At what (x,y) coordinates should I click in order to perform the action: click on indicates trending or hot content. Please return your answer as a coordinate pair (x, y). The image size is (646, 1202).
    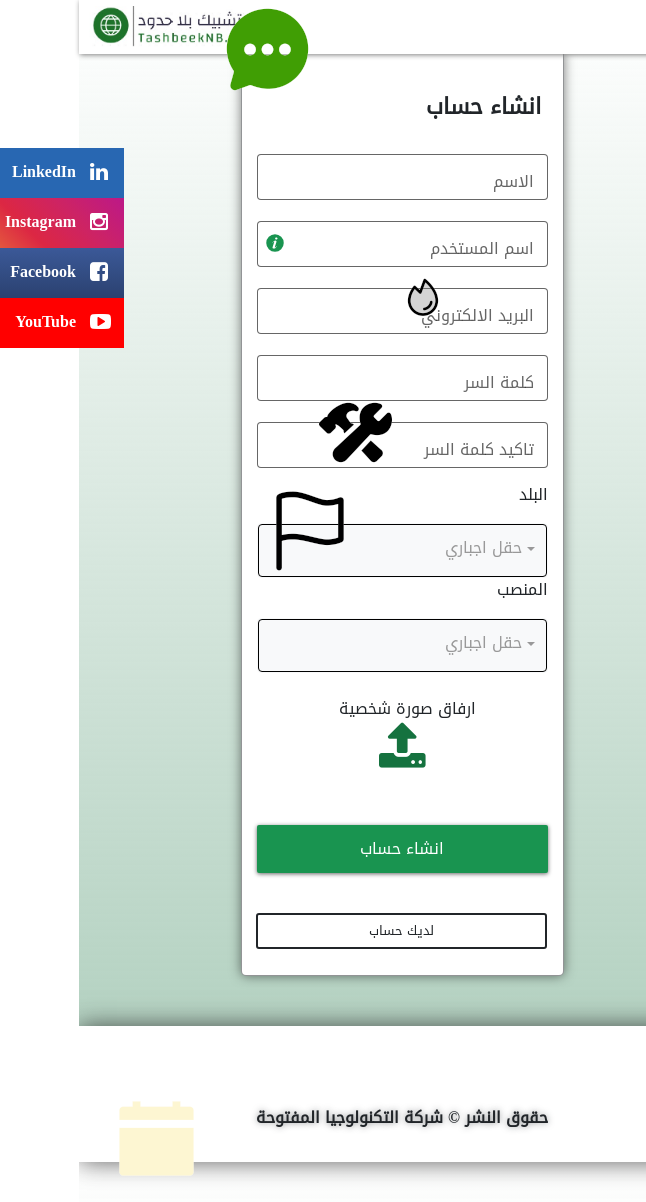
    Looking at the image, I should click on (423, 298).